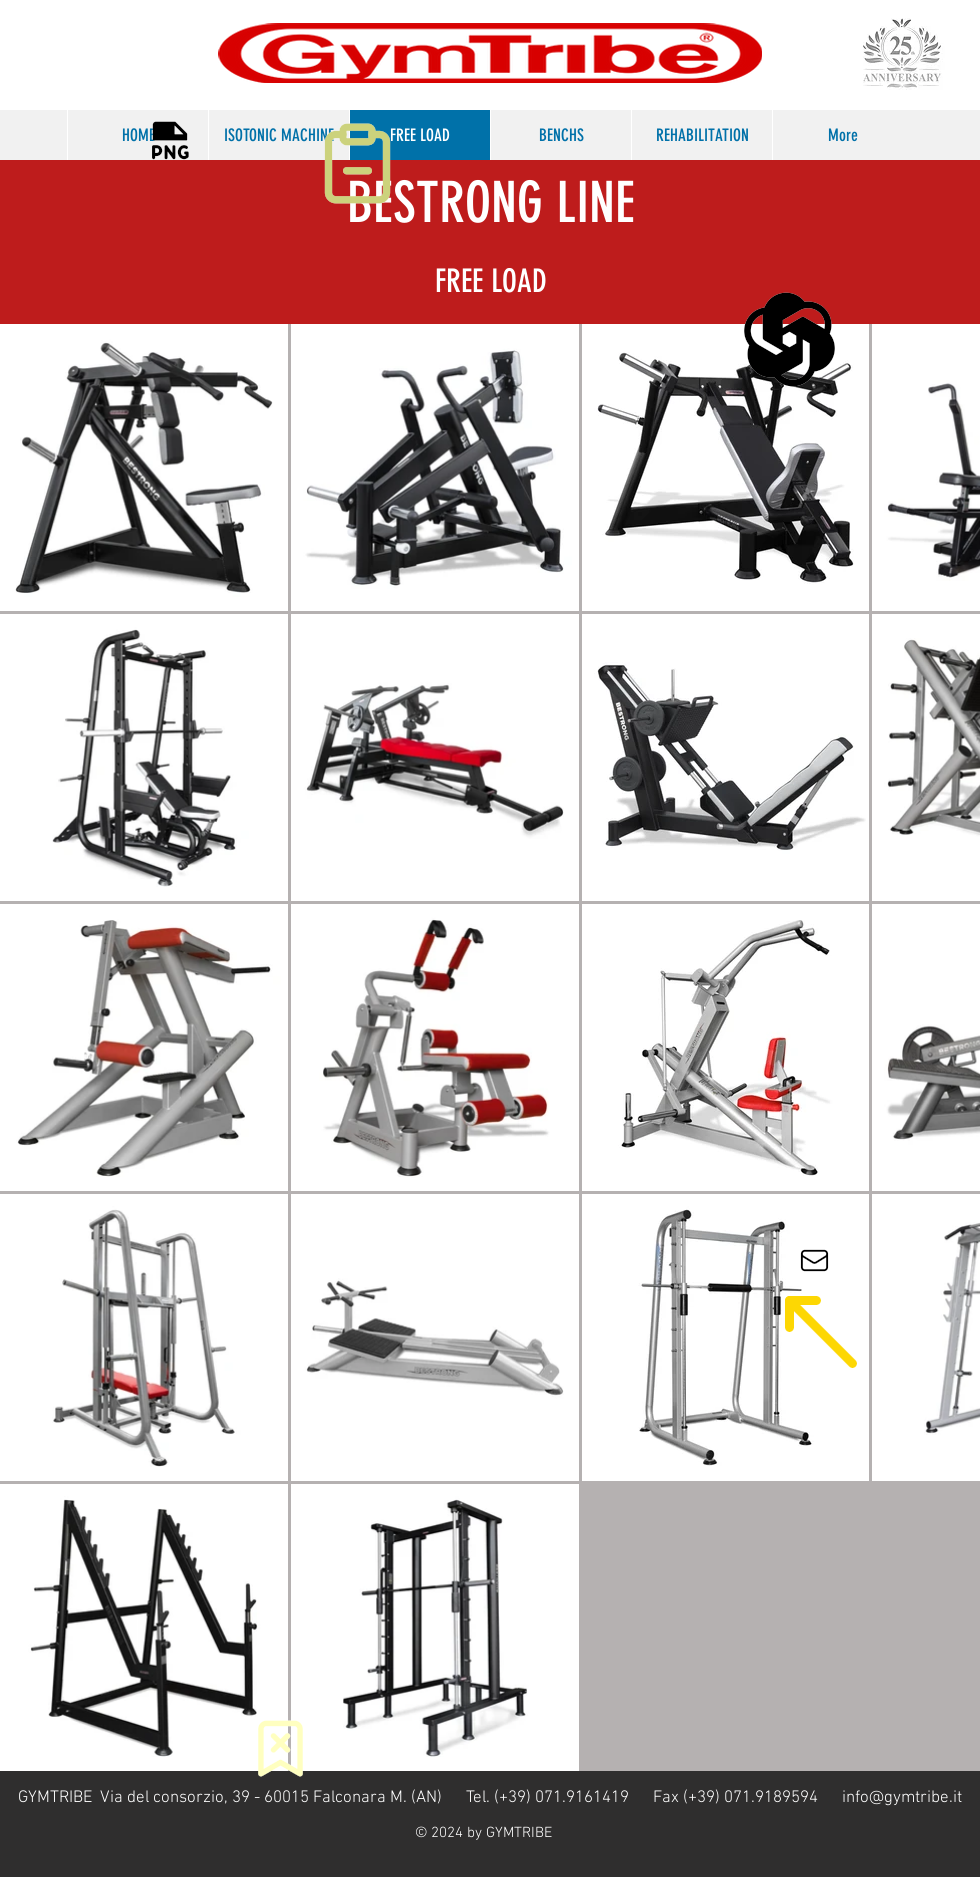 The height and width of the screenshot is (1877, 980). Describe the element at coordinates (357, 163) in the screenshot. I see `remove an item from the clipboard` at that location.